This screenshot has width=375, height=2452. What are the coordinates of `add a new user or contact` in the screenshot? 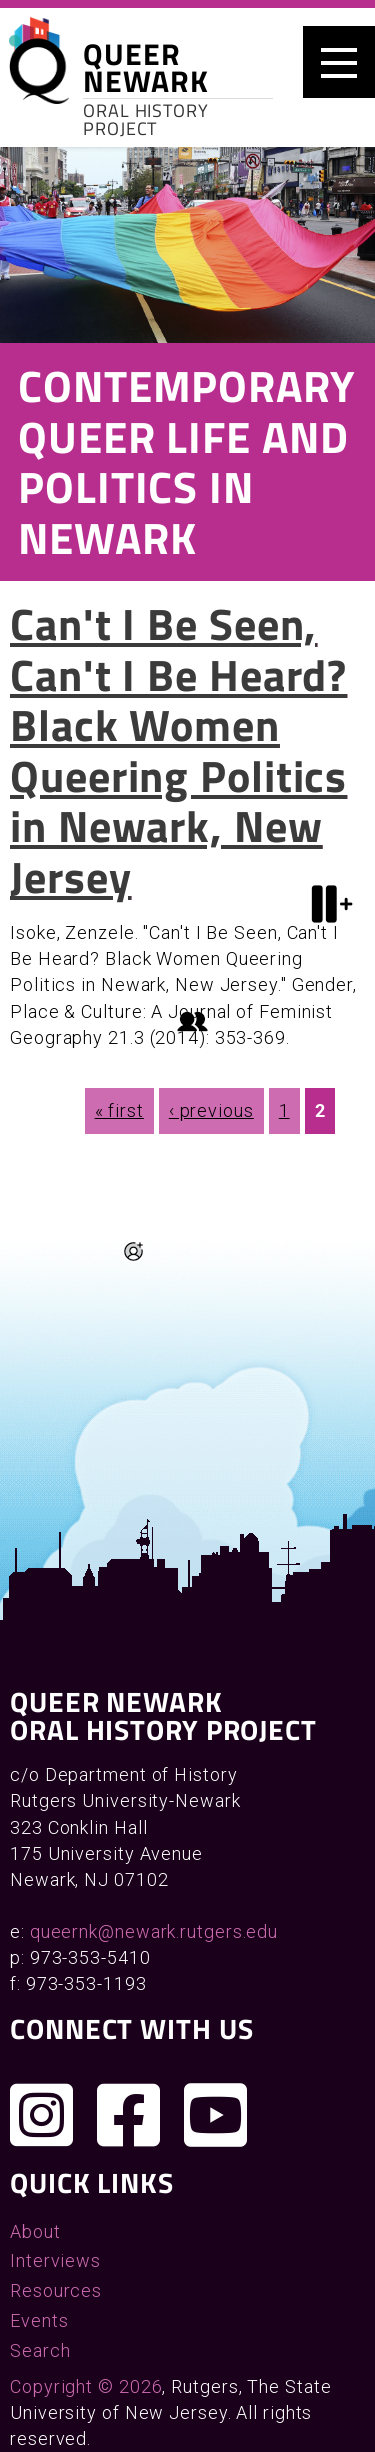 It's located at (133, 1251).